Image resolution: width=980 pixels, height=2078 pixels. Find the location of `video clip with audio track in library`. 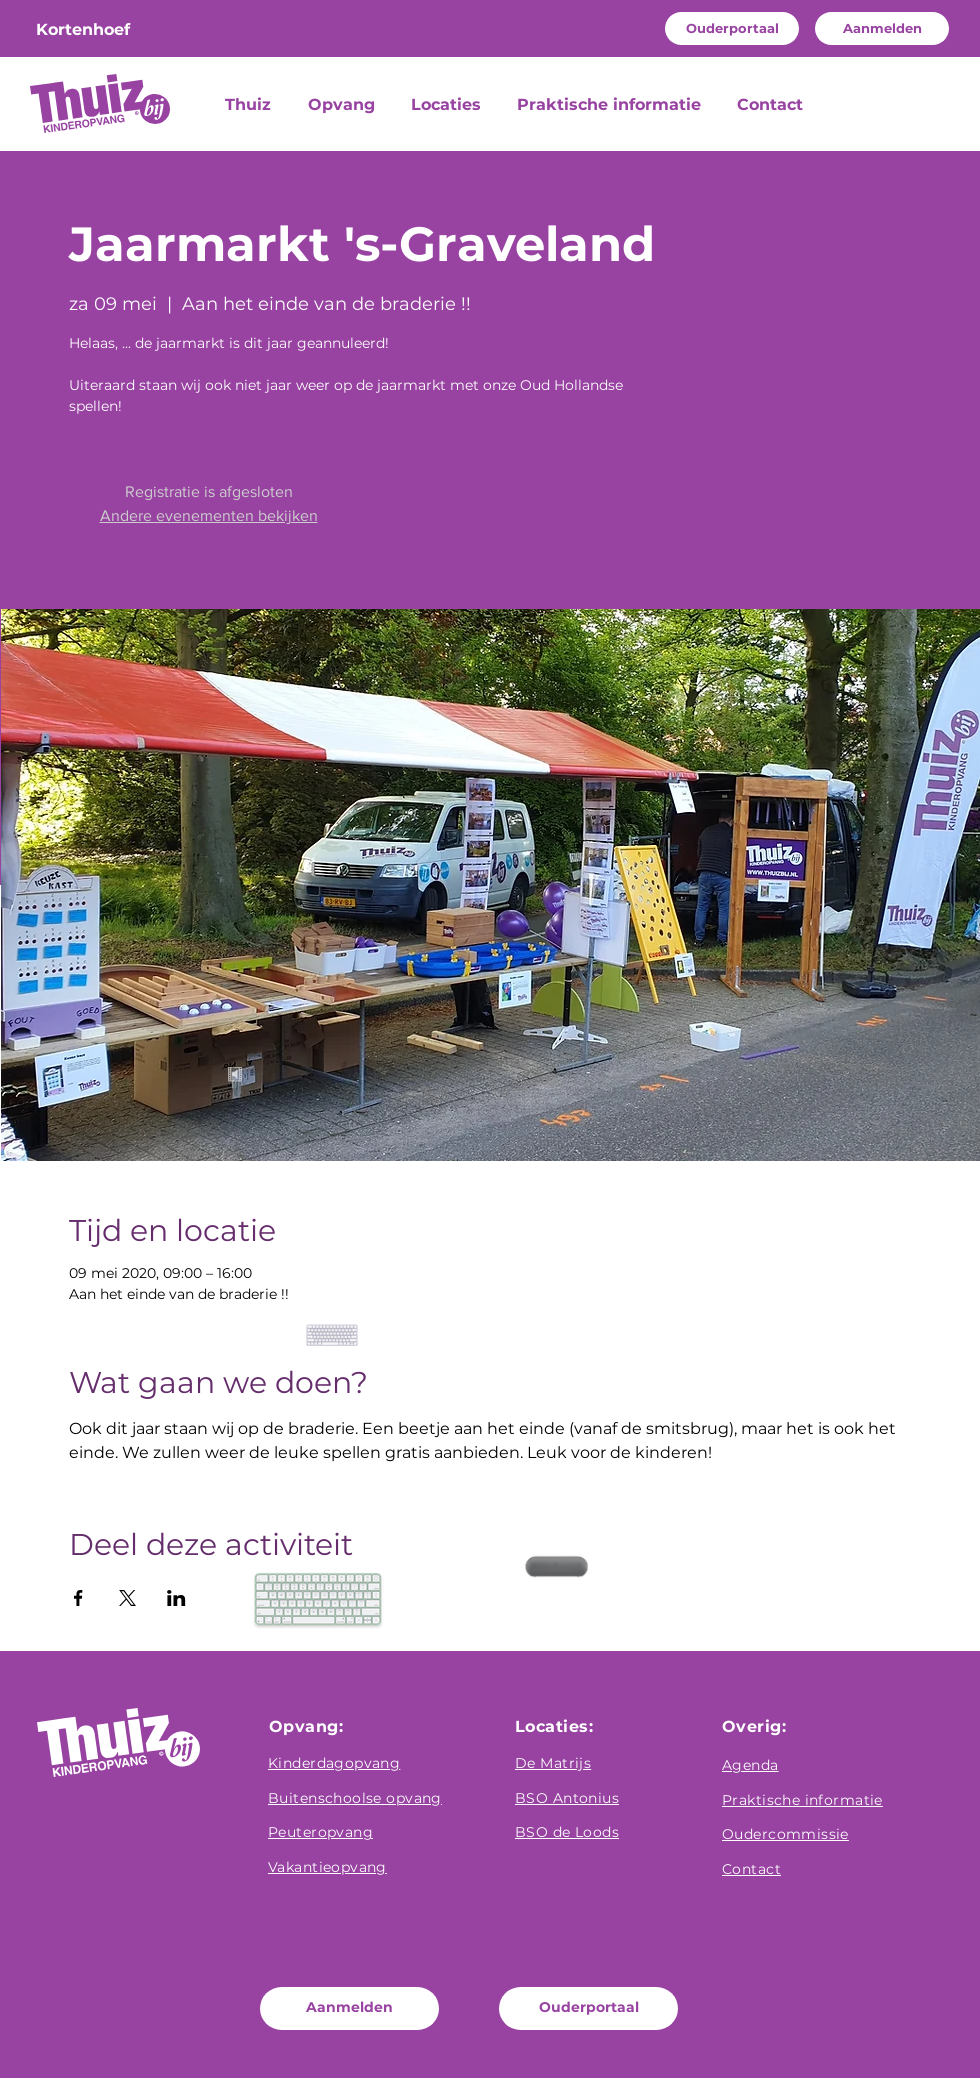

video clip with audio track in library is located at coordinates (235, 1074).